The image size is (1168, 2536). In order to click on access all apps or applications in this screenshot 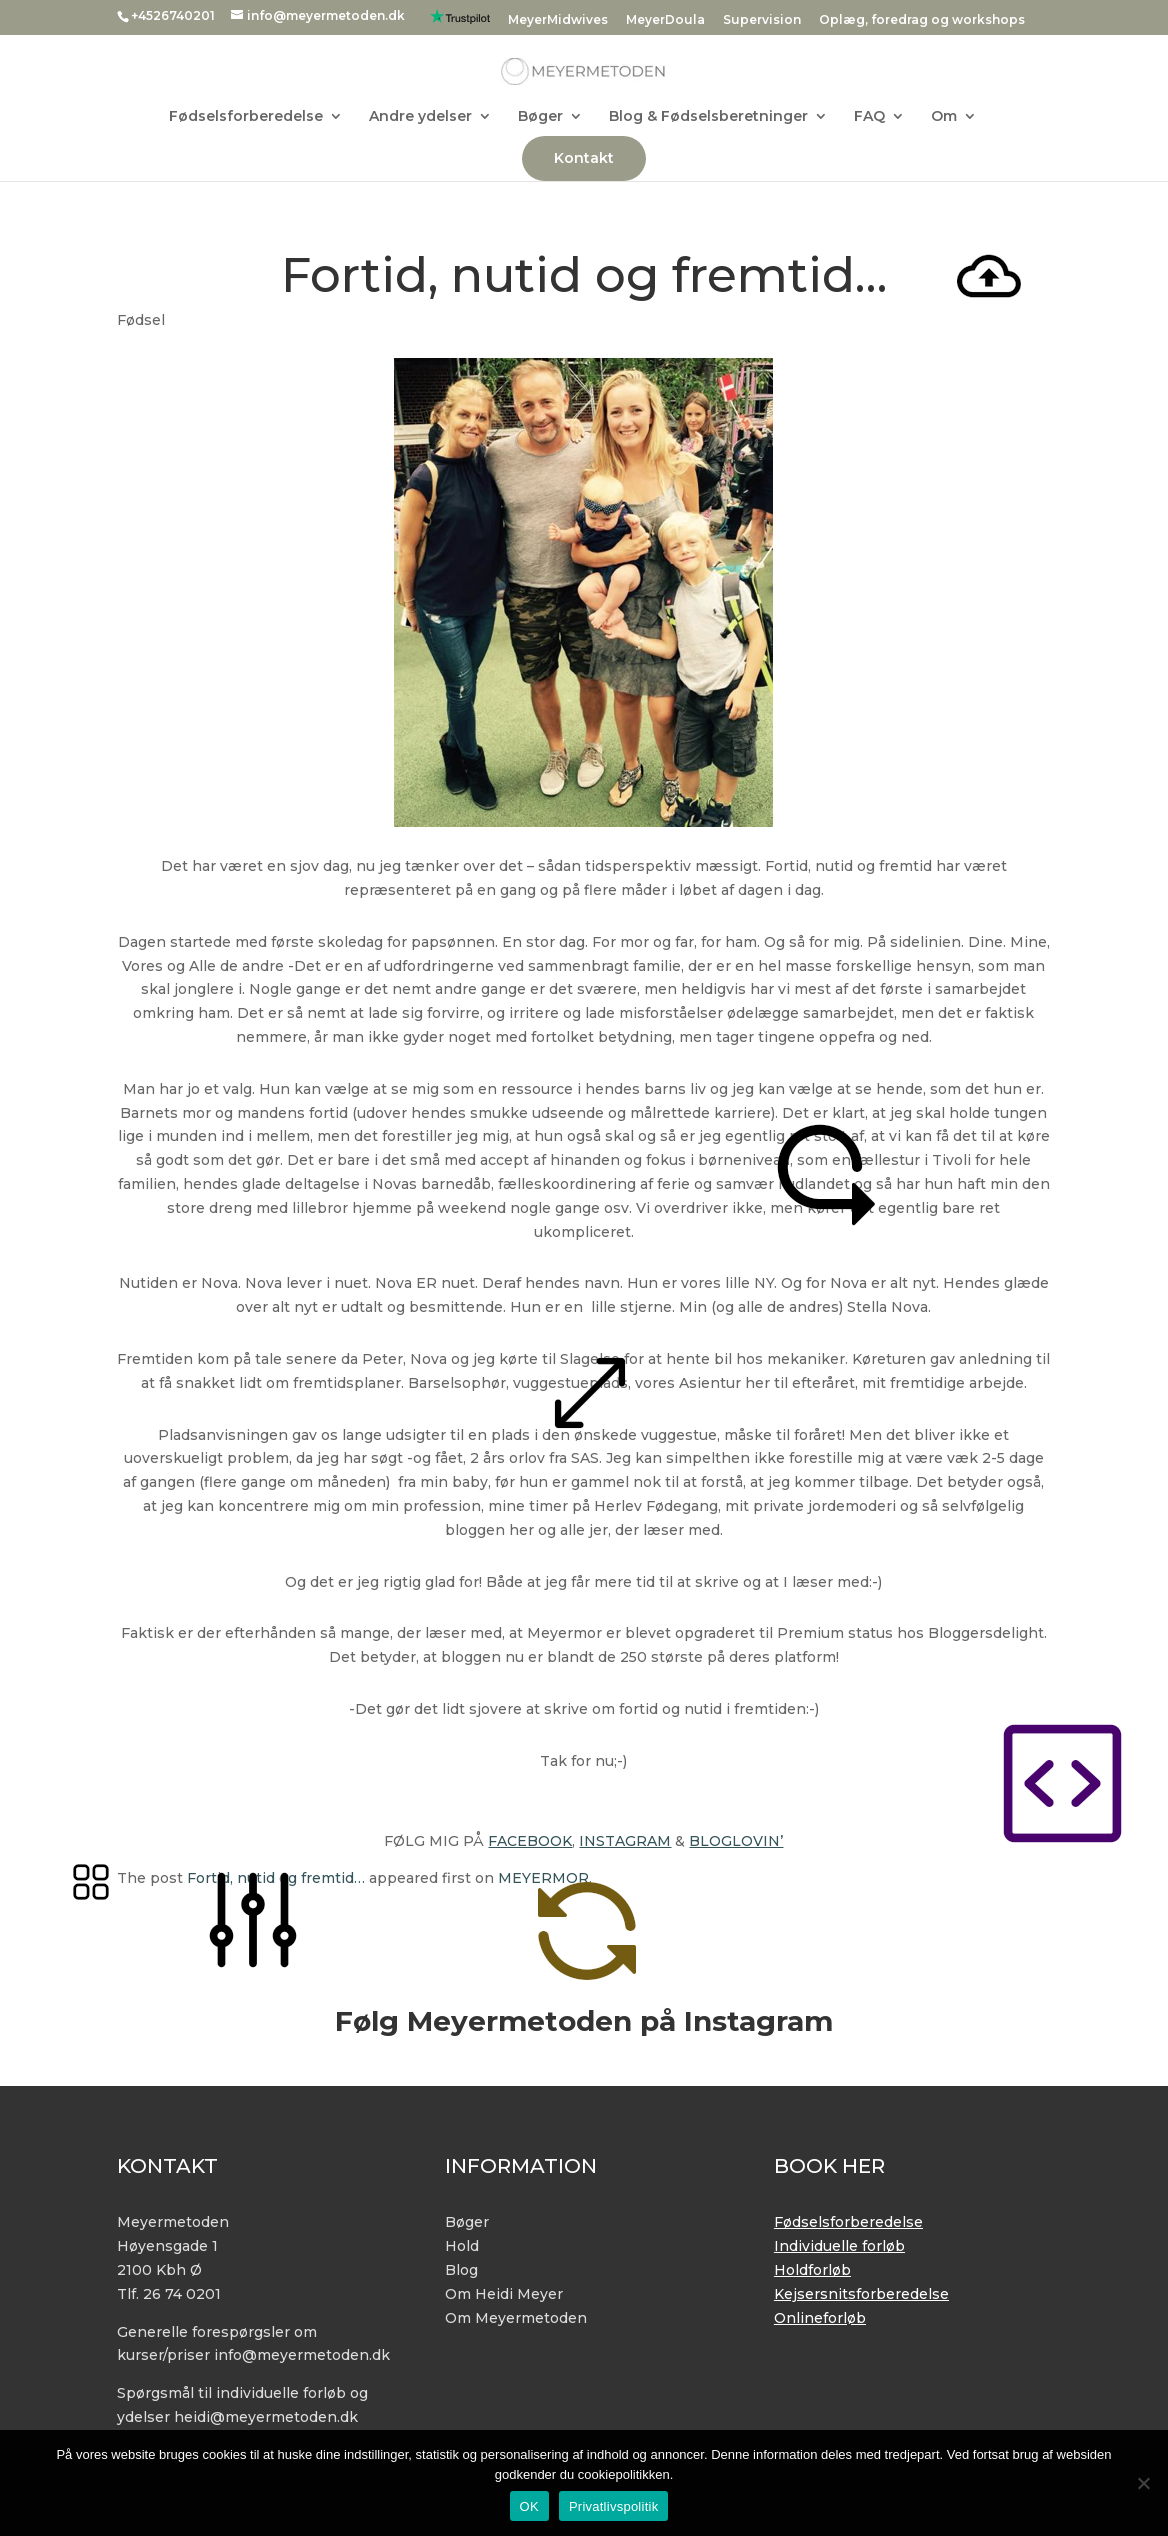, I will do `click(91, 1882)`.